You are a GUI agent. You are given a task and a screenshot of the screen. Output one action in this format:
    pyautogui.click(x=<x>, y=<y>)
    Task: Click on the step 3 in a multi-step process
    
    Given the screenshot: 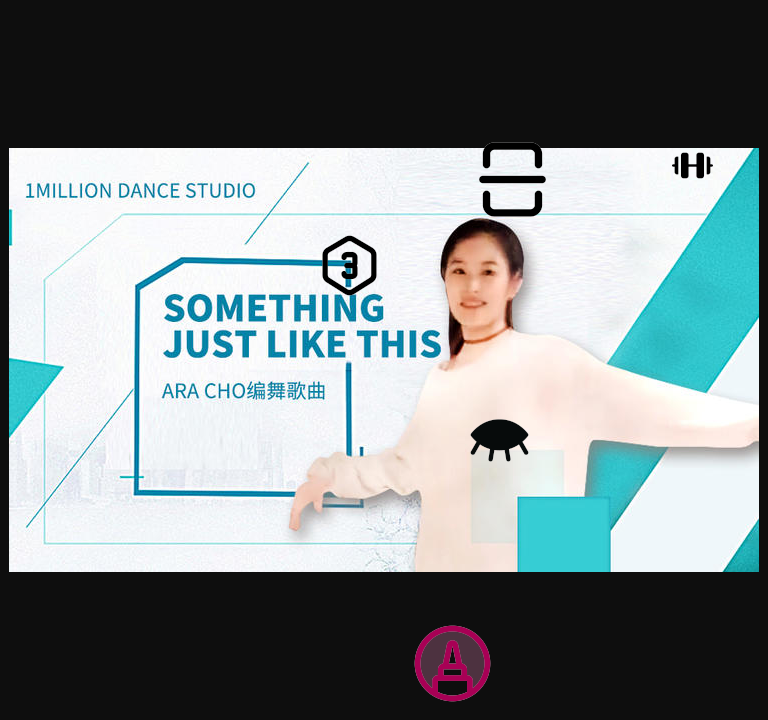 What is the action you would take?
    pyautogui.click(x=349, y=265)
    